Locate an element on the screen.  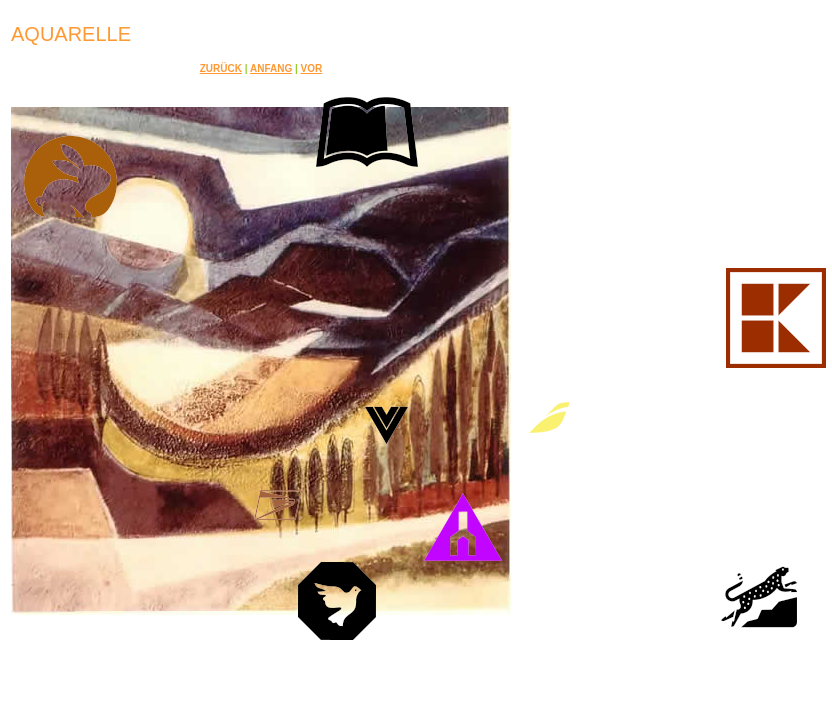
access USPS shipping and tracking services is located at coordinates (278, 505).